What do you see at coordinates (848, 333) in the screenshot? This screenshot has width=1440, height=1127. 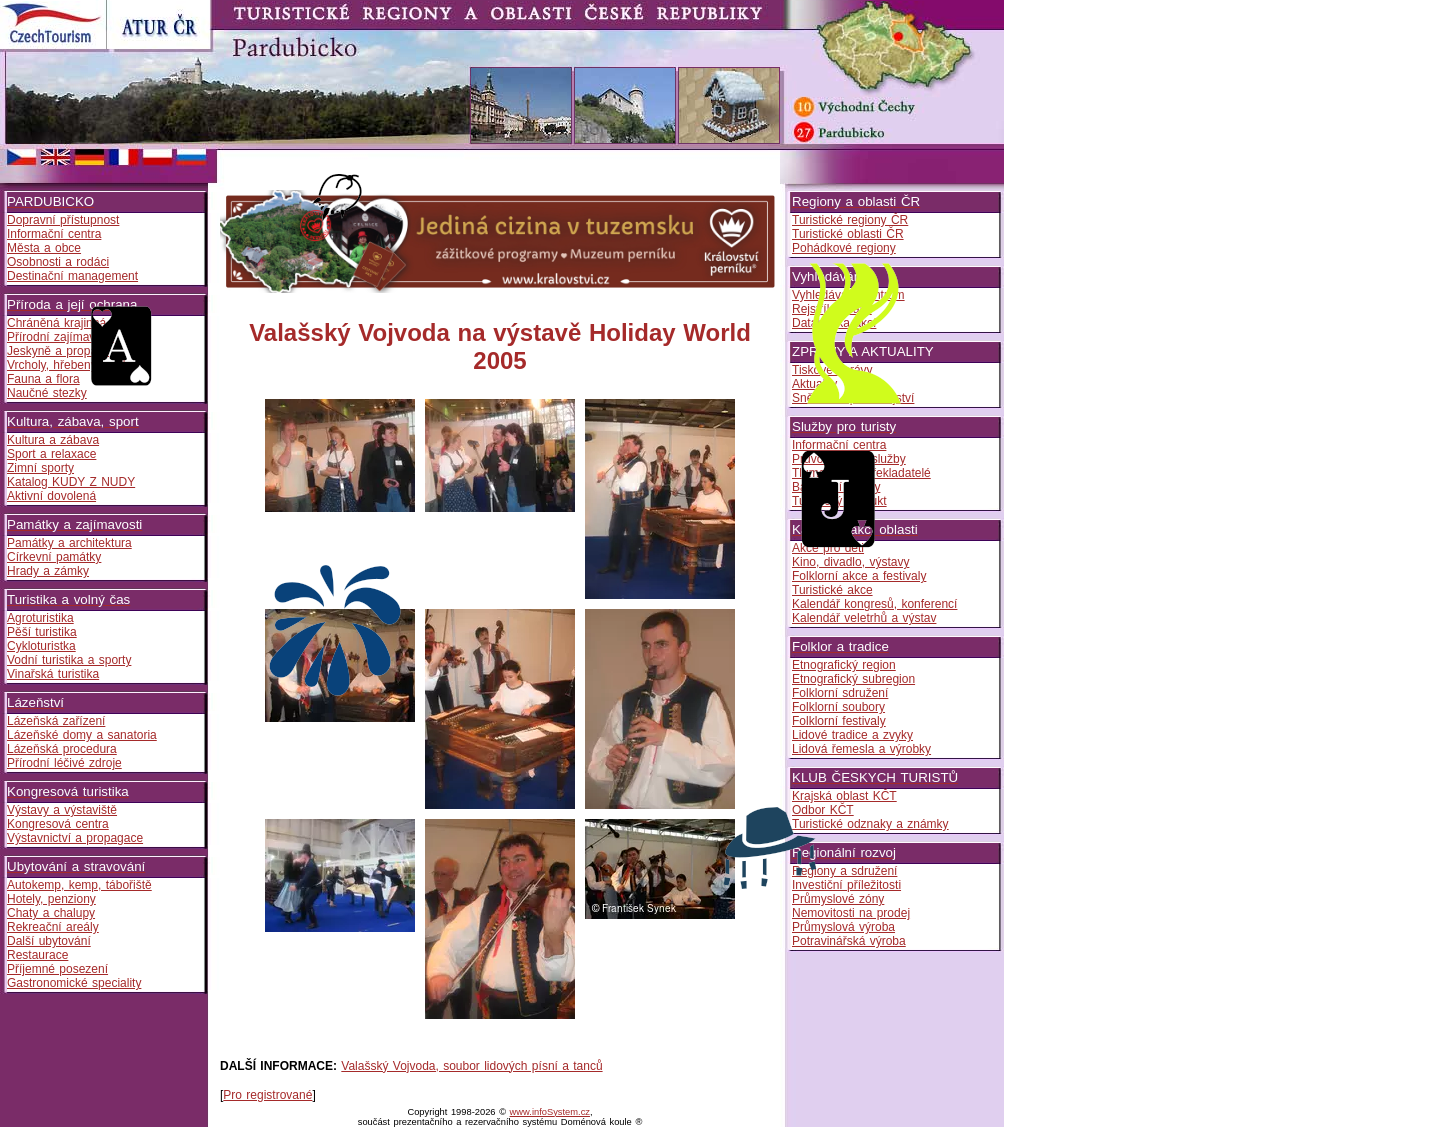 I see `indicates a magic or mystical item in inventory` at bounding box center [848, 333].